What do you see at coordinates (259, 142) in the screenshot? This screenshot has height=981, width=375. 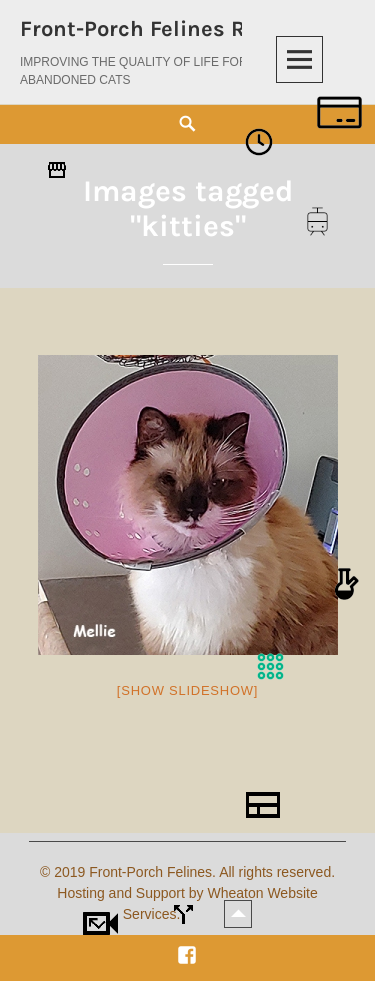 I see `view current time` at bounding box center [259, 142].